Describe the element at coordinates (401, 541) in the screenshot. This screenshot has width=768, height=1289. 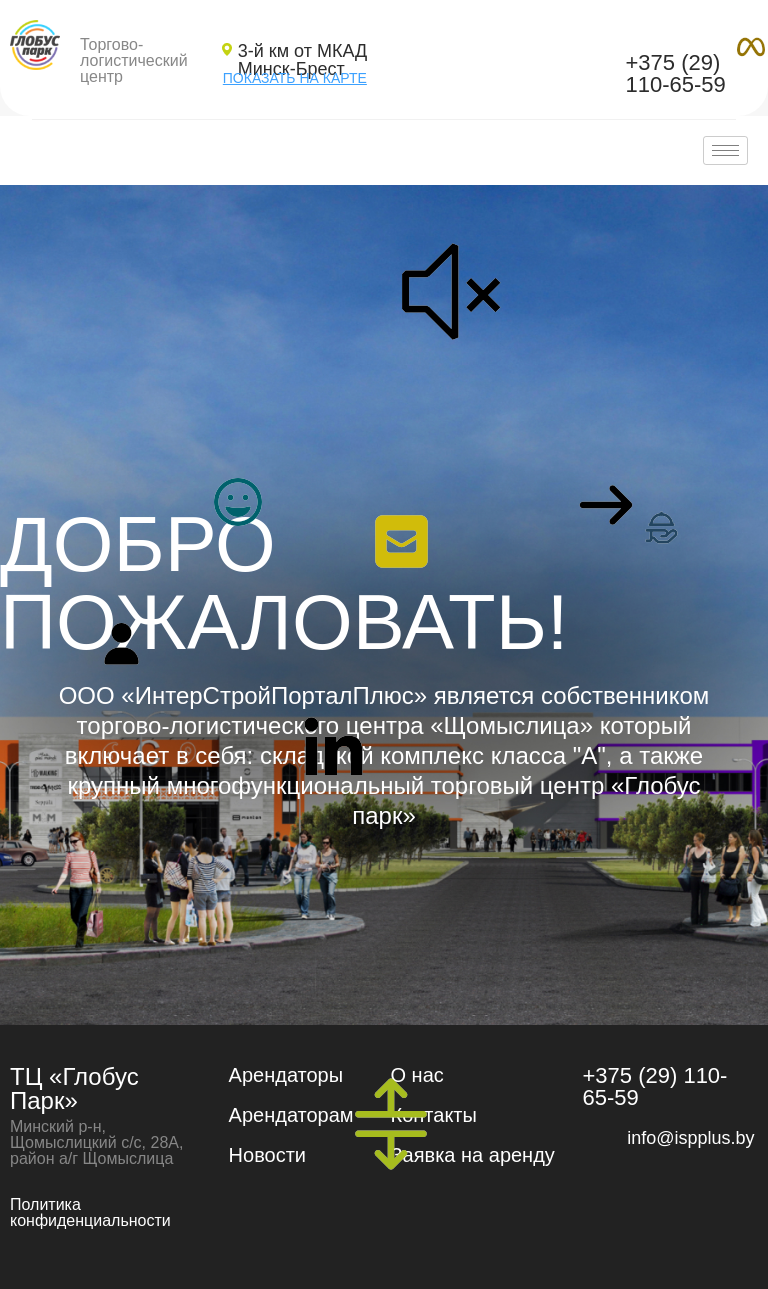
I see `open your email inbox` at that location.